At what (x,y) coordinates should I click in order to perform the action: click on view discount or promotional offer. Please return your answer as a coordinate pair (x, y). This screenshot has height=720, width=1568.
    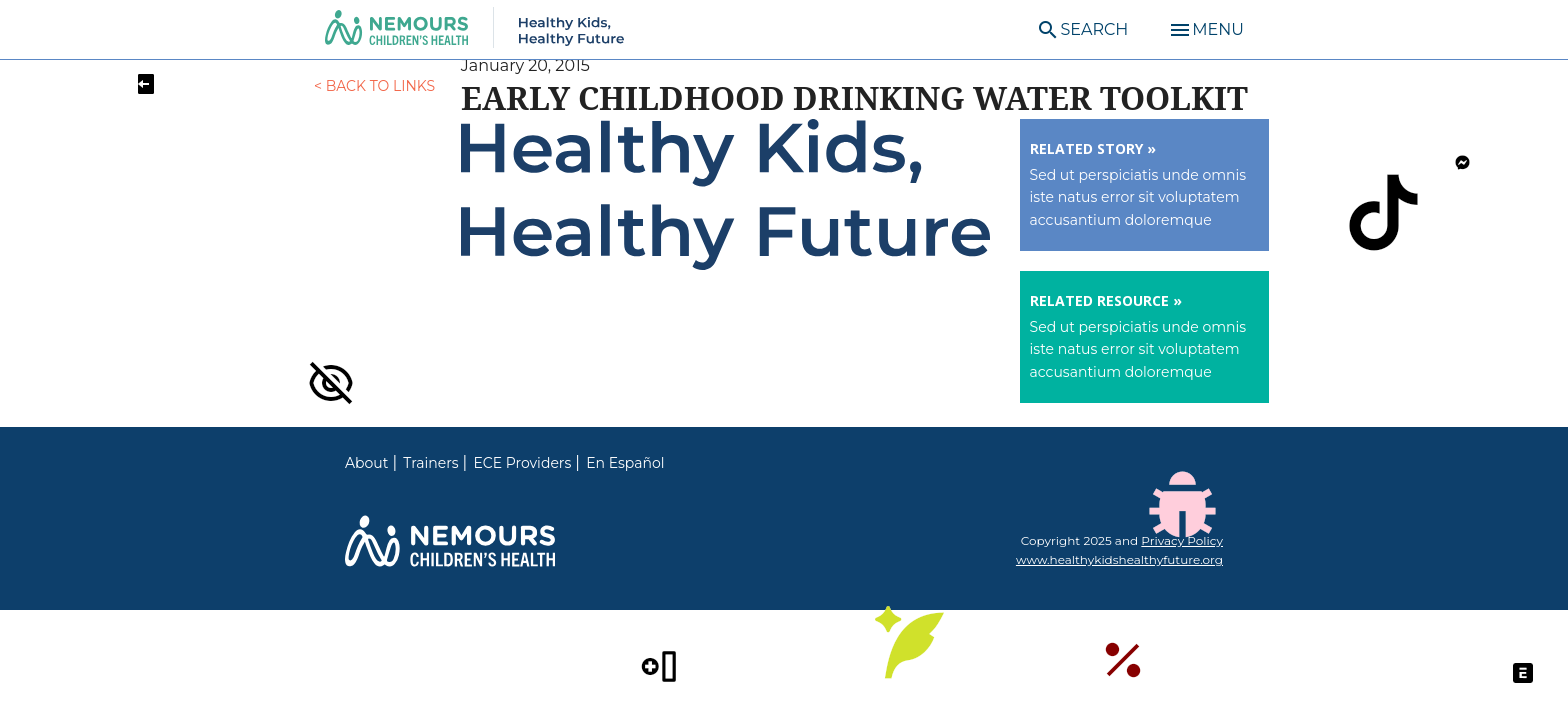
    Looking at the image, I should click on (1123, 660).